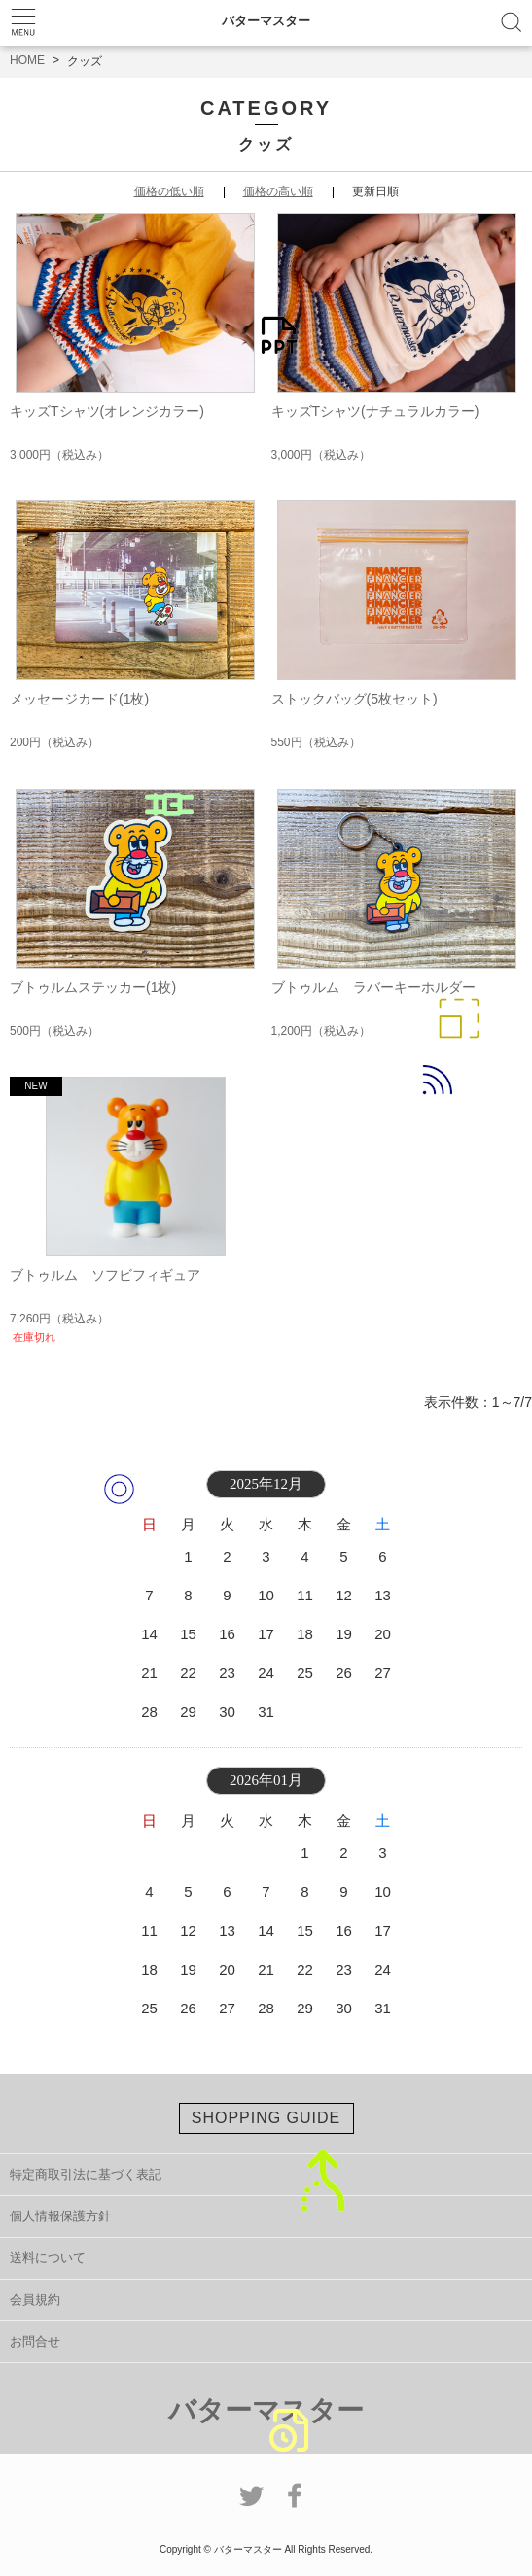 Image resolution: width=532 pixels, height=2576 pixels. Describe the element at coordinates (278, 336) in the screenshot. I see `open a PowerPoint presentation file` at that location.